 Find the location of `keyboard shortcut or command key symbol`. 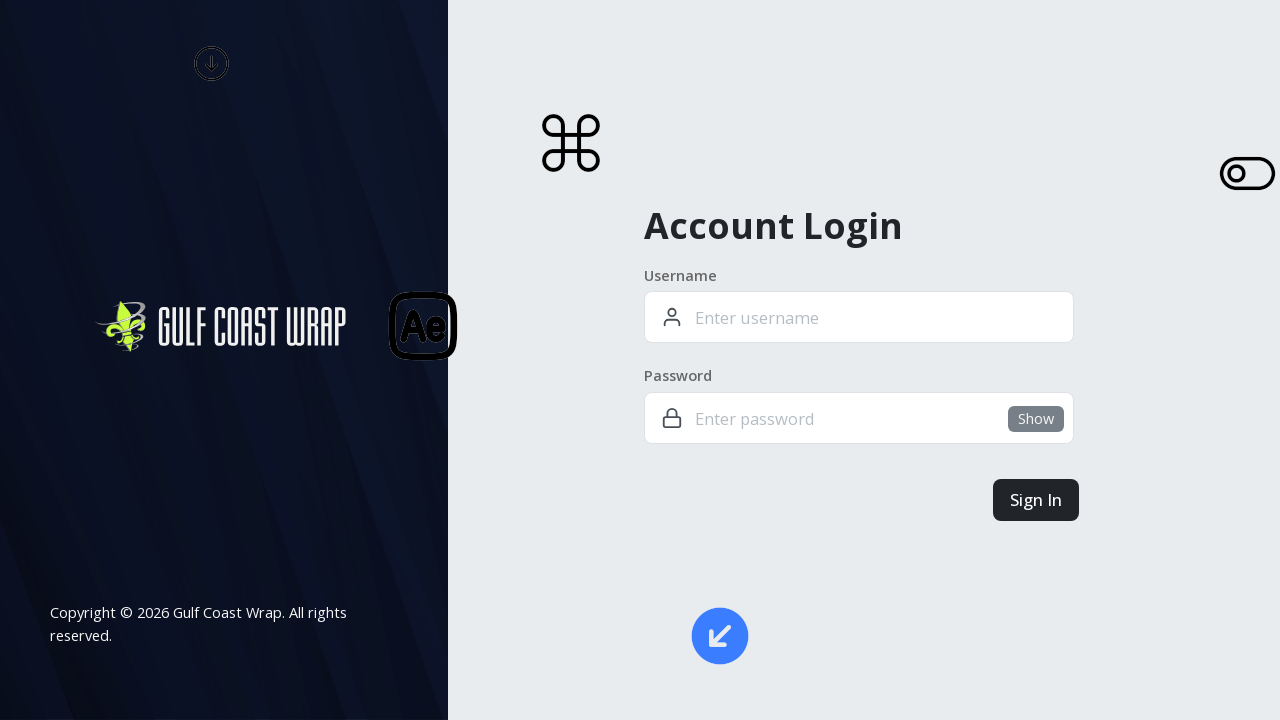

keyboard shortcut or command key symbol is located at coordinates (571, 143).